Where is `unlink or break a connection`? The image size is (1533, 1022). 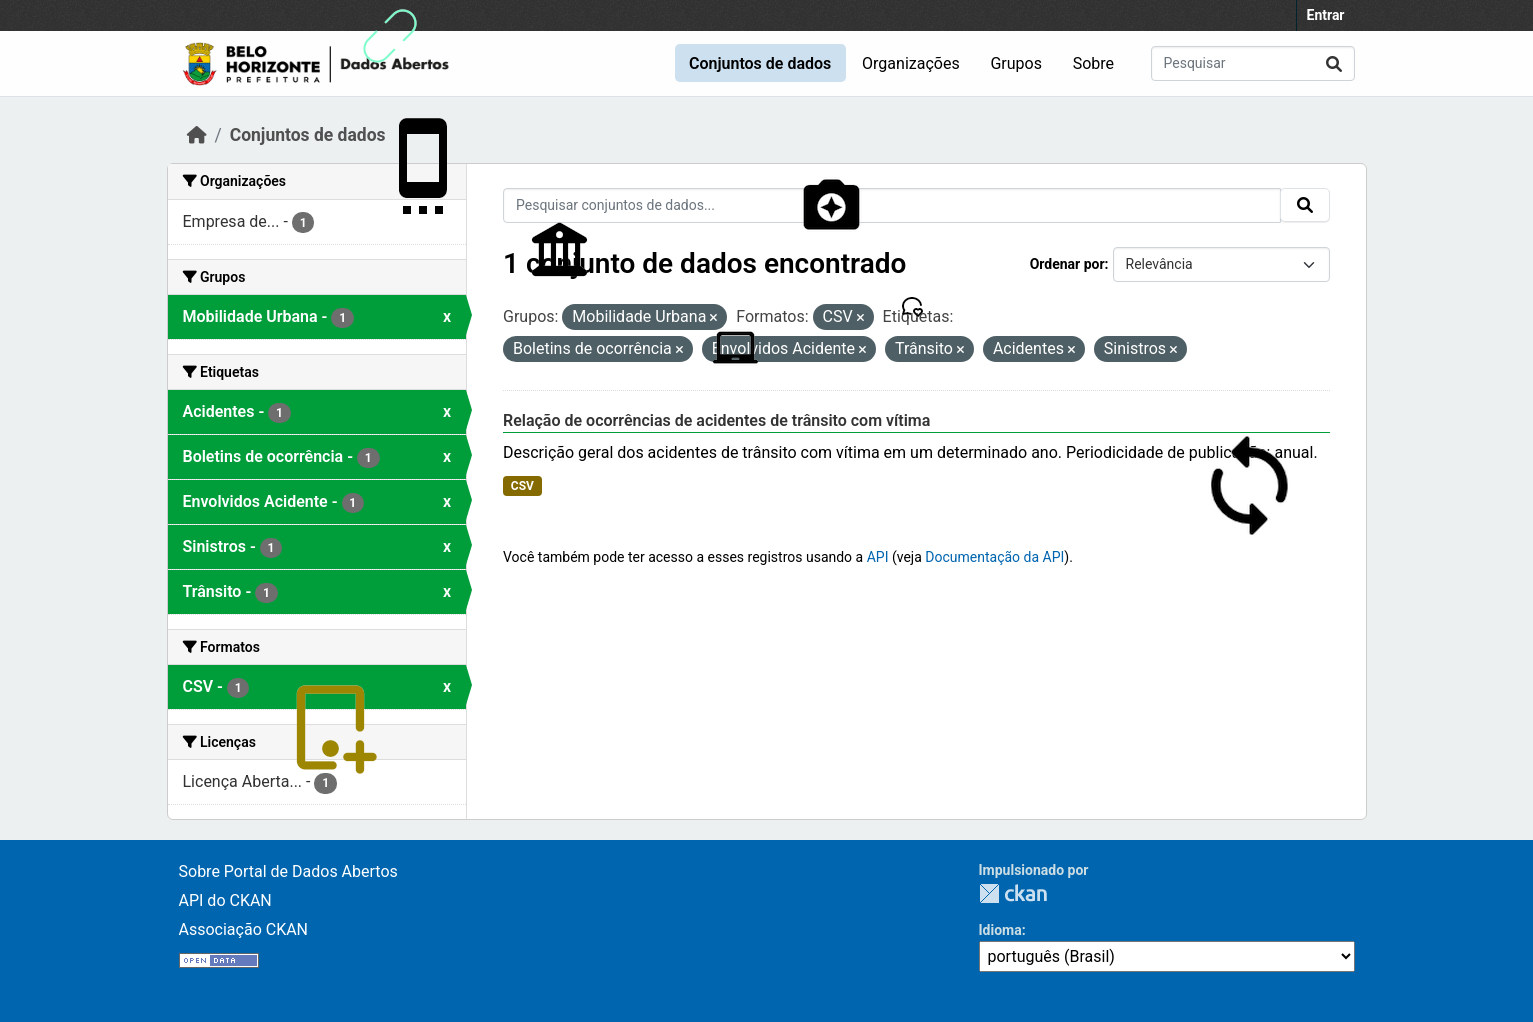
unlink or break a connection is located at coordinates (390, 36).